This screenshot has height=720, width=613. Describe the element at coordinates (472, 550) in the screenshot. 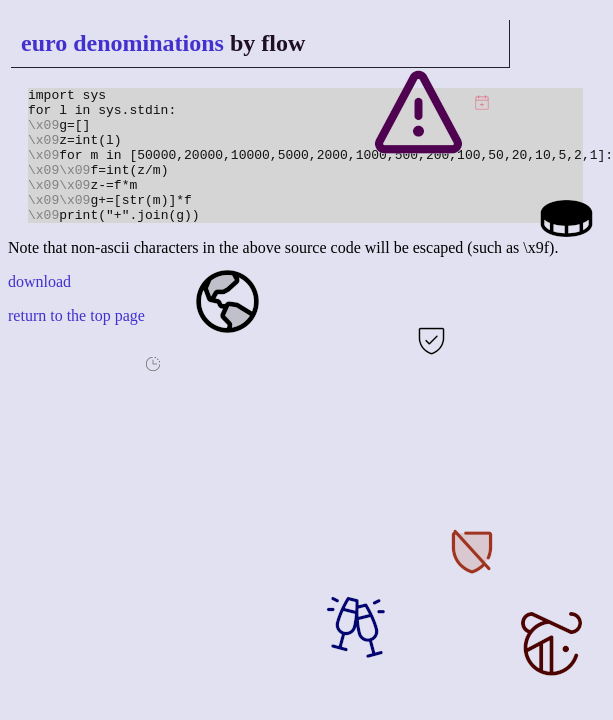

I see `security or protection is disabled` at that location.